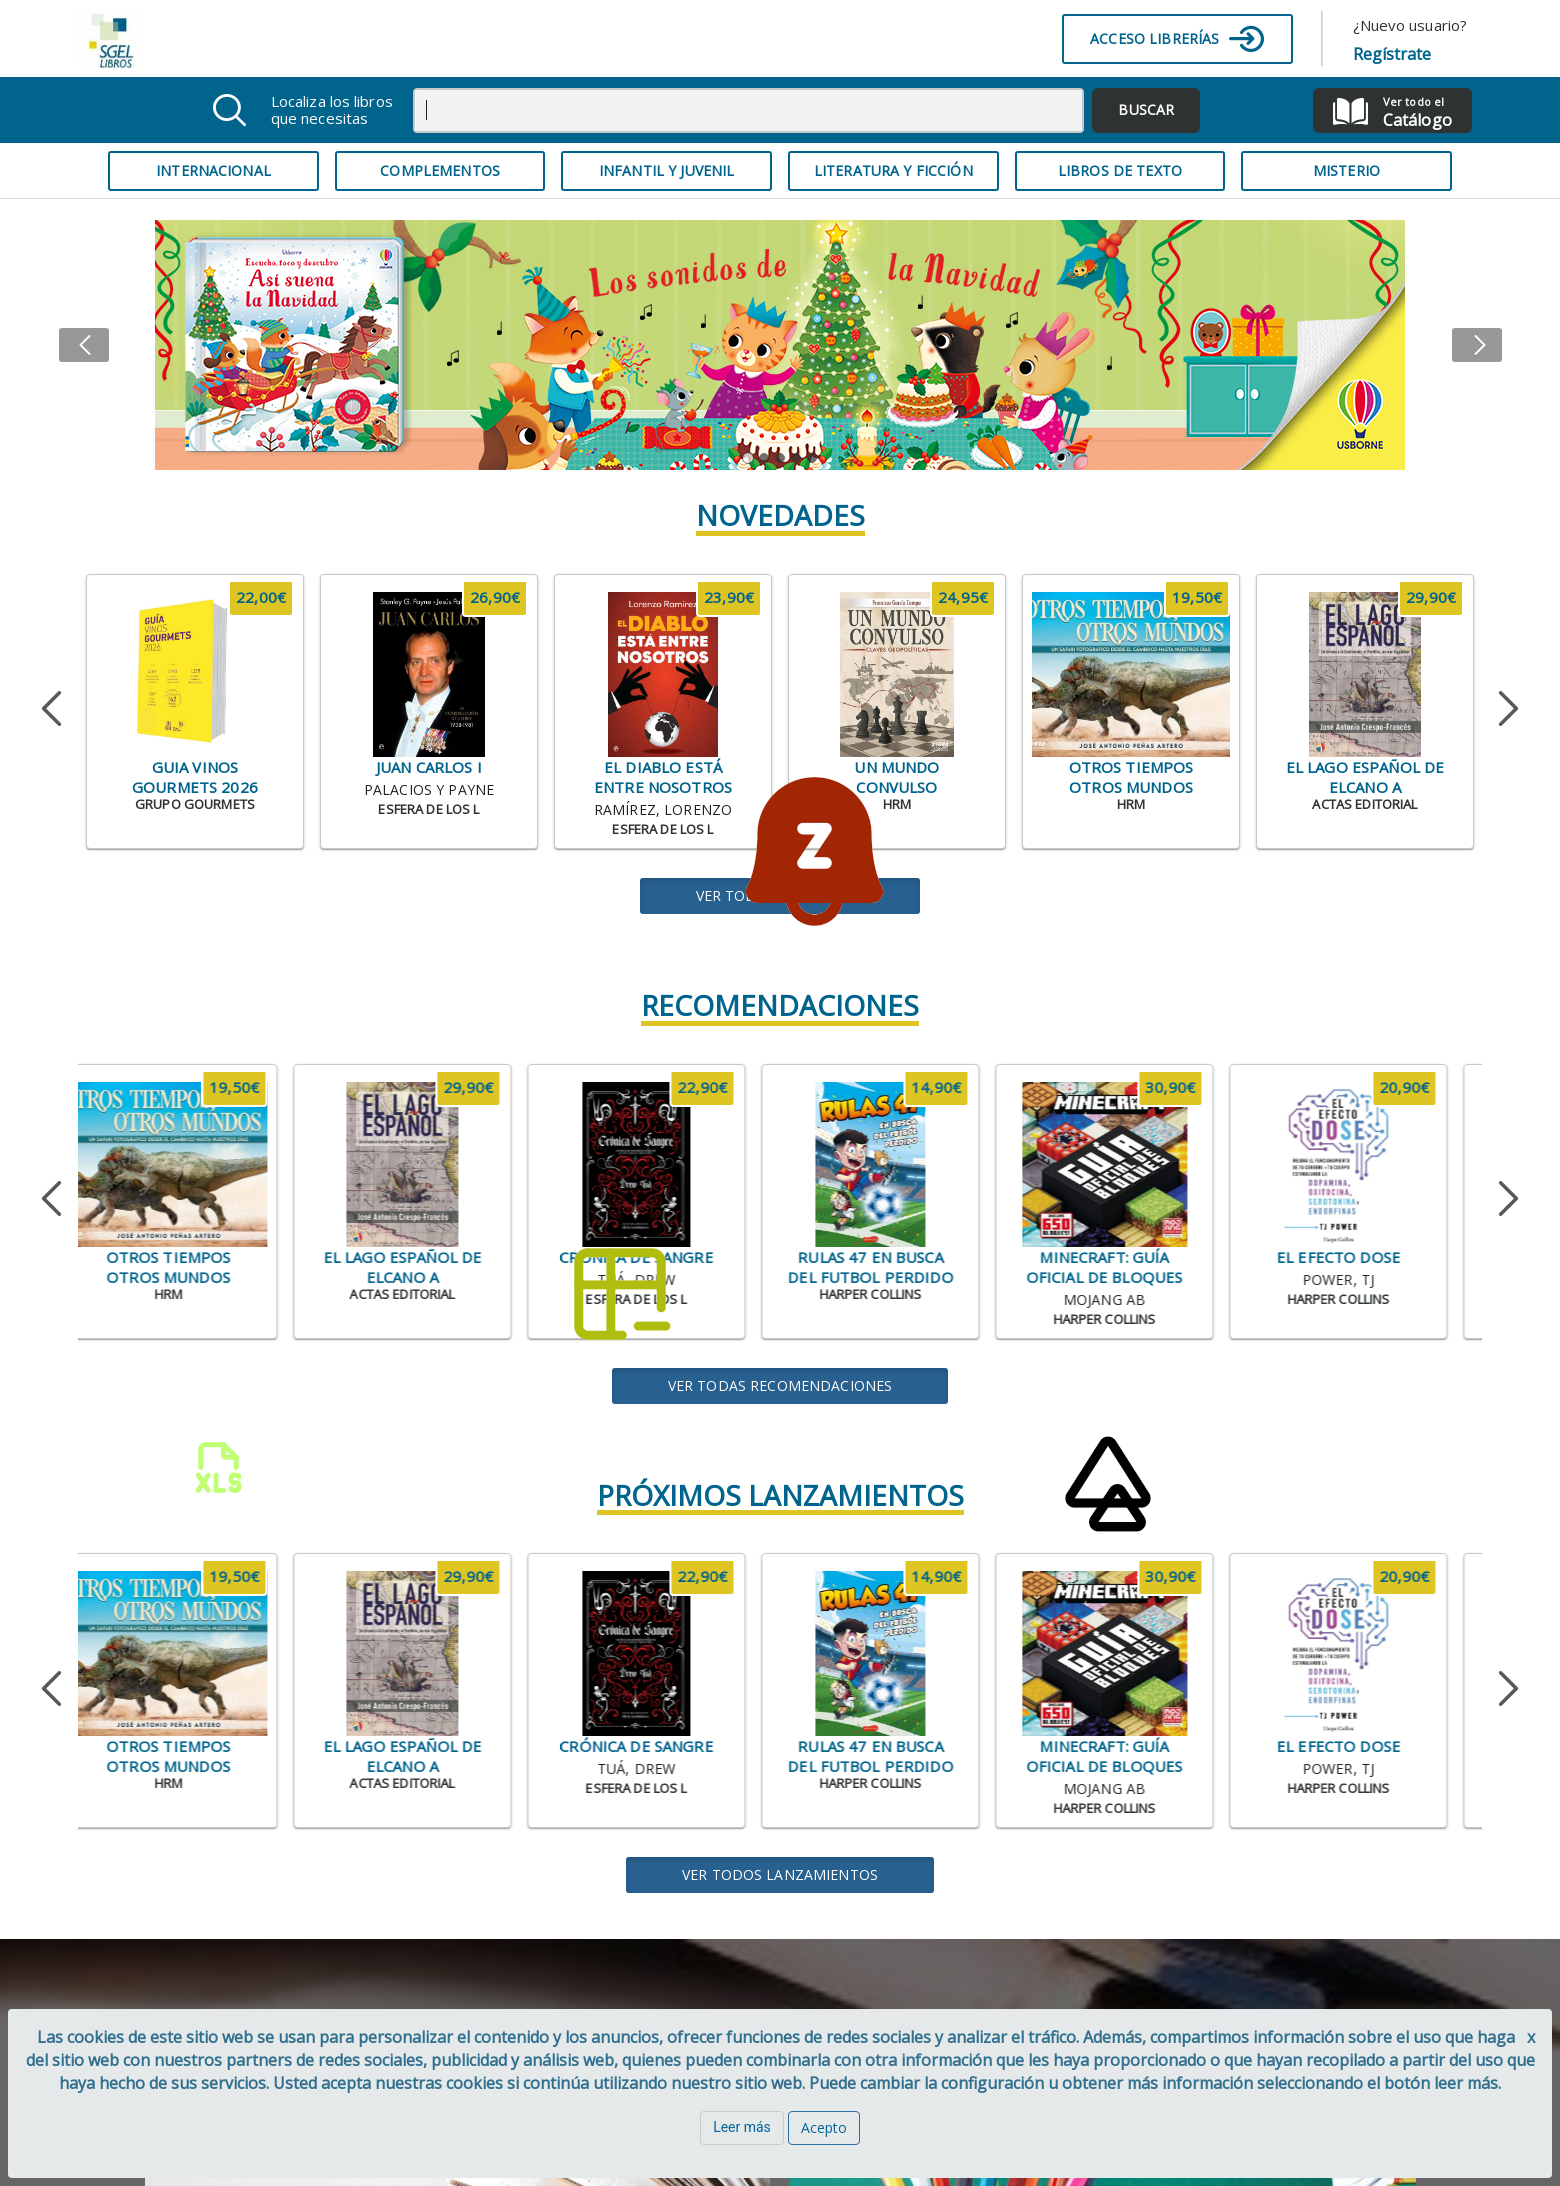 The width and height of the screenshot is (1560, 2186). Describe the element at coordinates (620, 1294) in the screenshot. I see `remove a row or column from a table` at that location.